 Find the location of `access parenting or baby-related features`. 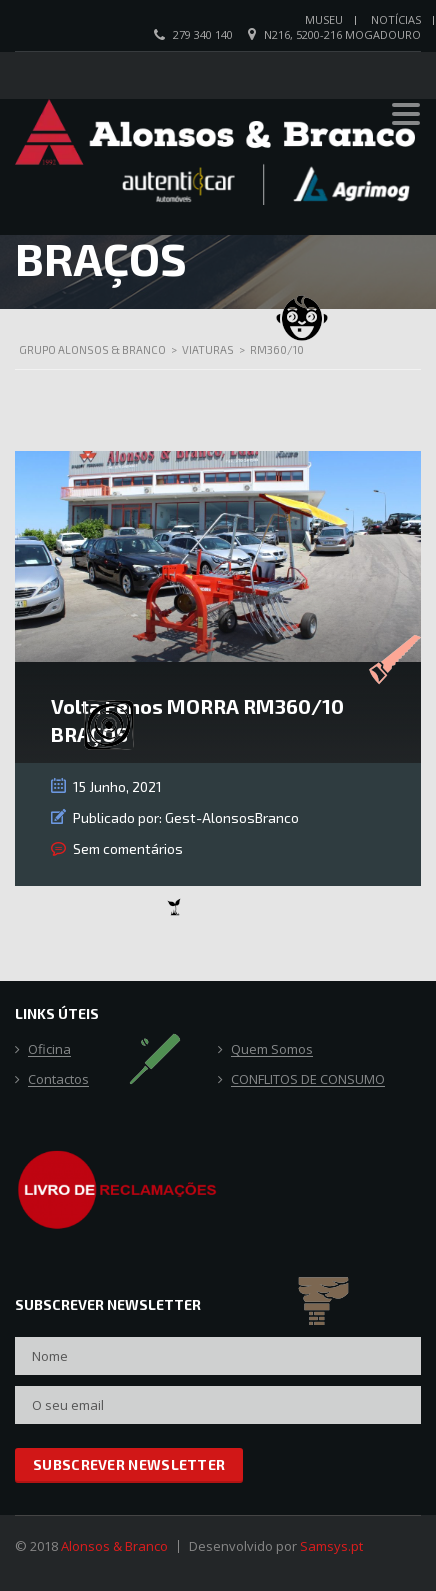

access parenting or baby-related features is located at coordinates (302, 318).